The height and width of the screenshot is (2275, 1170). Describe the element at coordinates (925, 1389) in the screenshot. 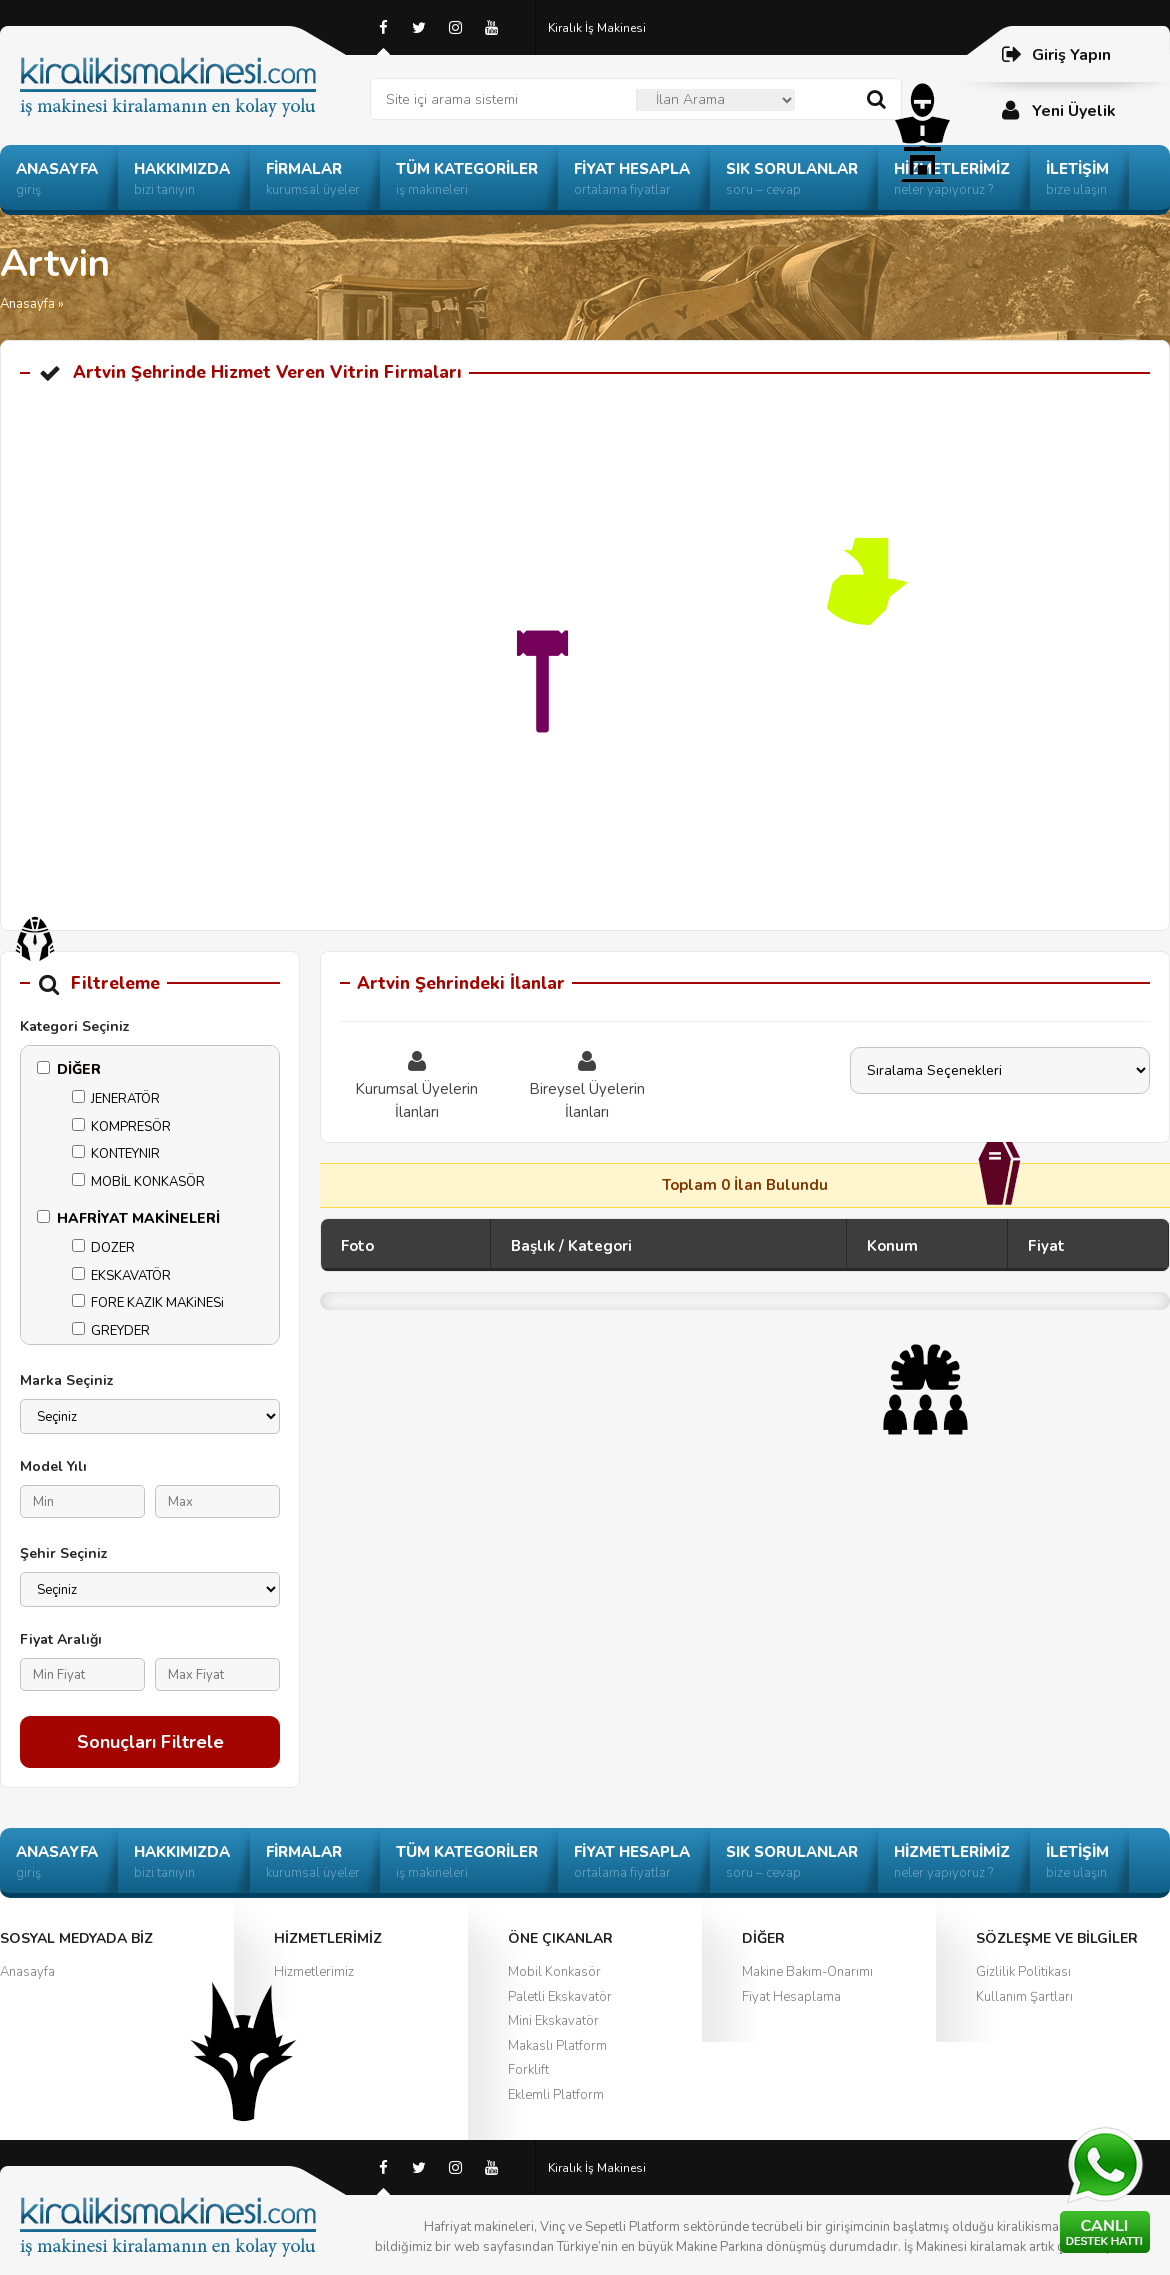

I see `access collaborative brainstorming features` at that location.